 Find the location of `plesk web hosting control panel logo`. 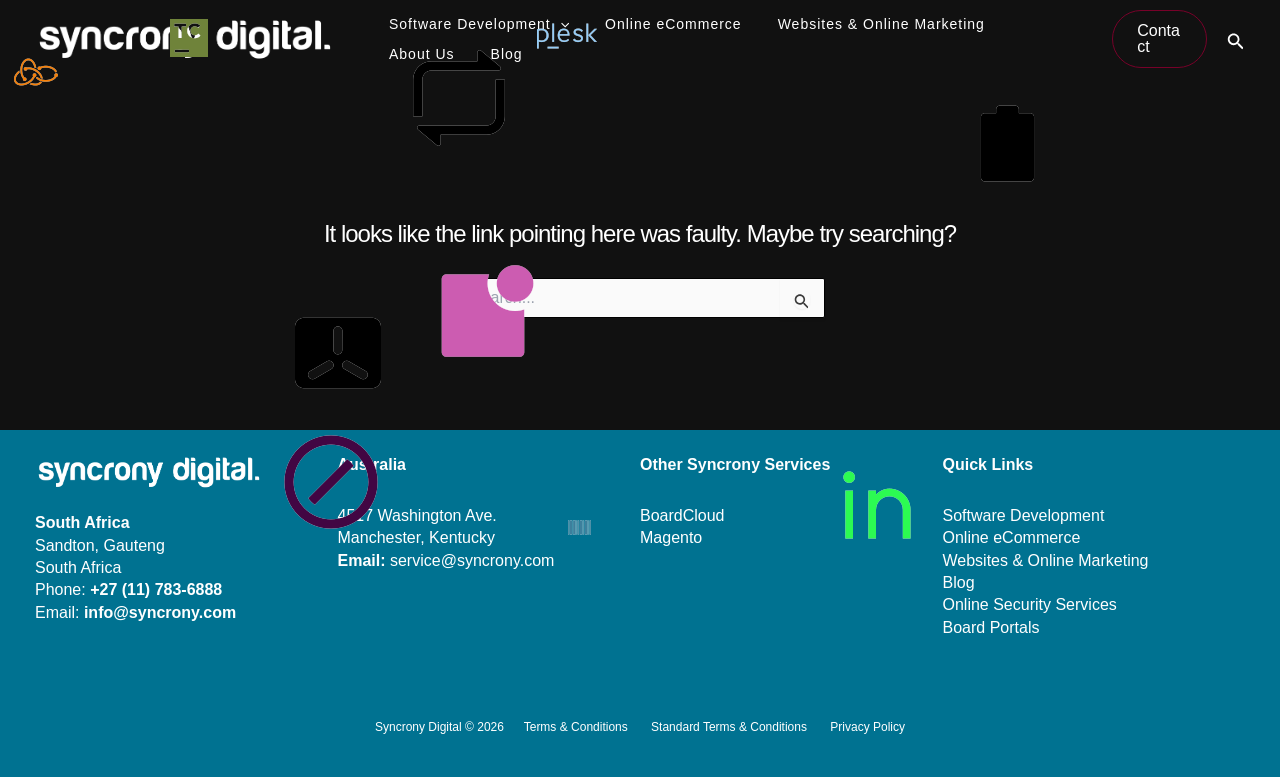

plesk web hosting control panel logo is located at coordinates (567, 36).